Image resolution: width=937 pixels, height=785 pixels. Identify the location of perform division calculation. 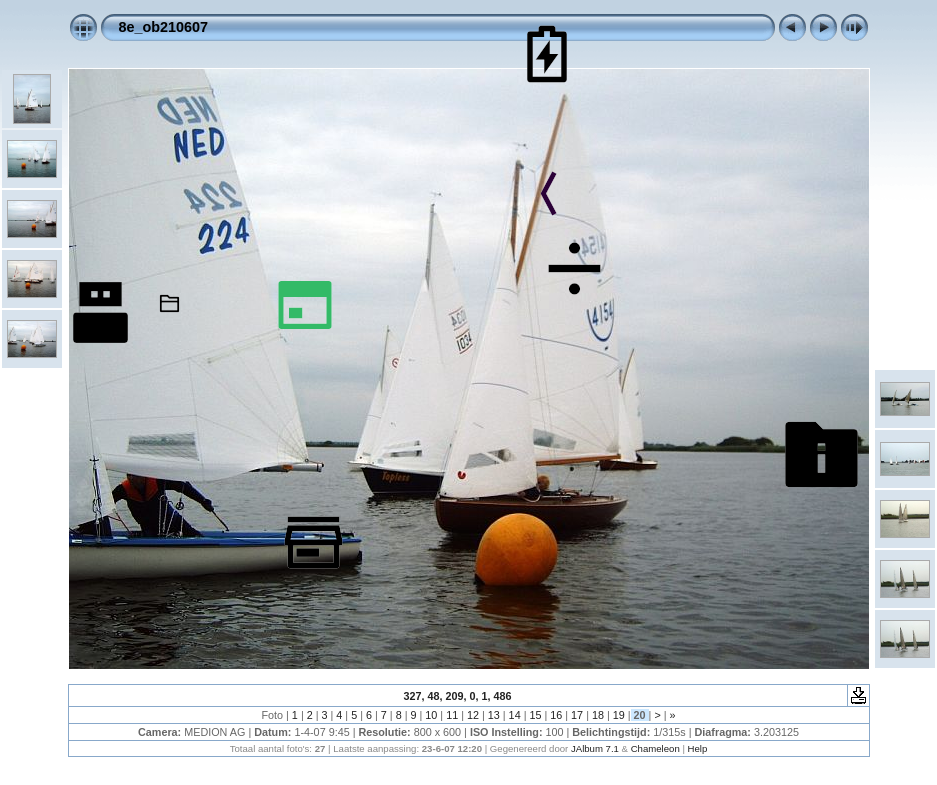
(574, 268).